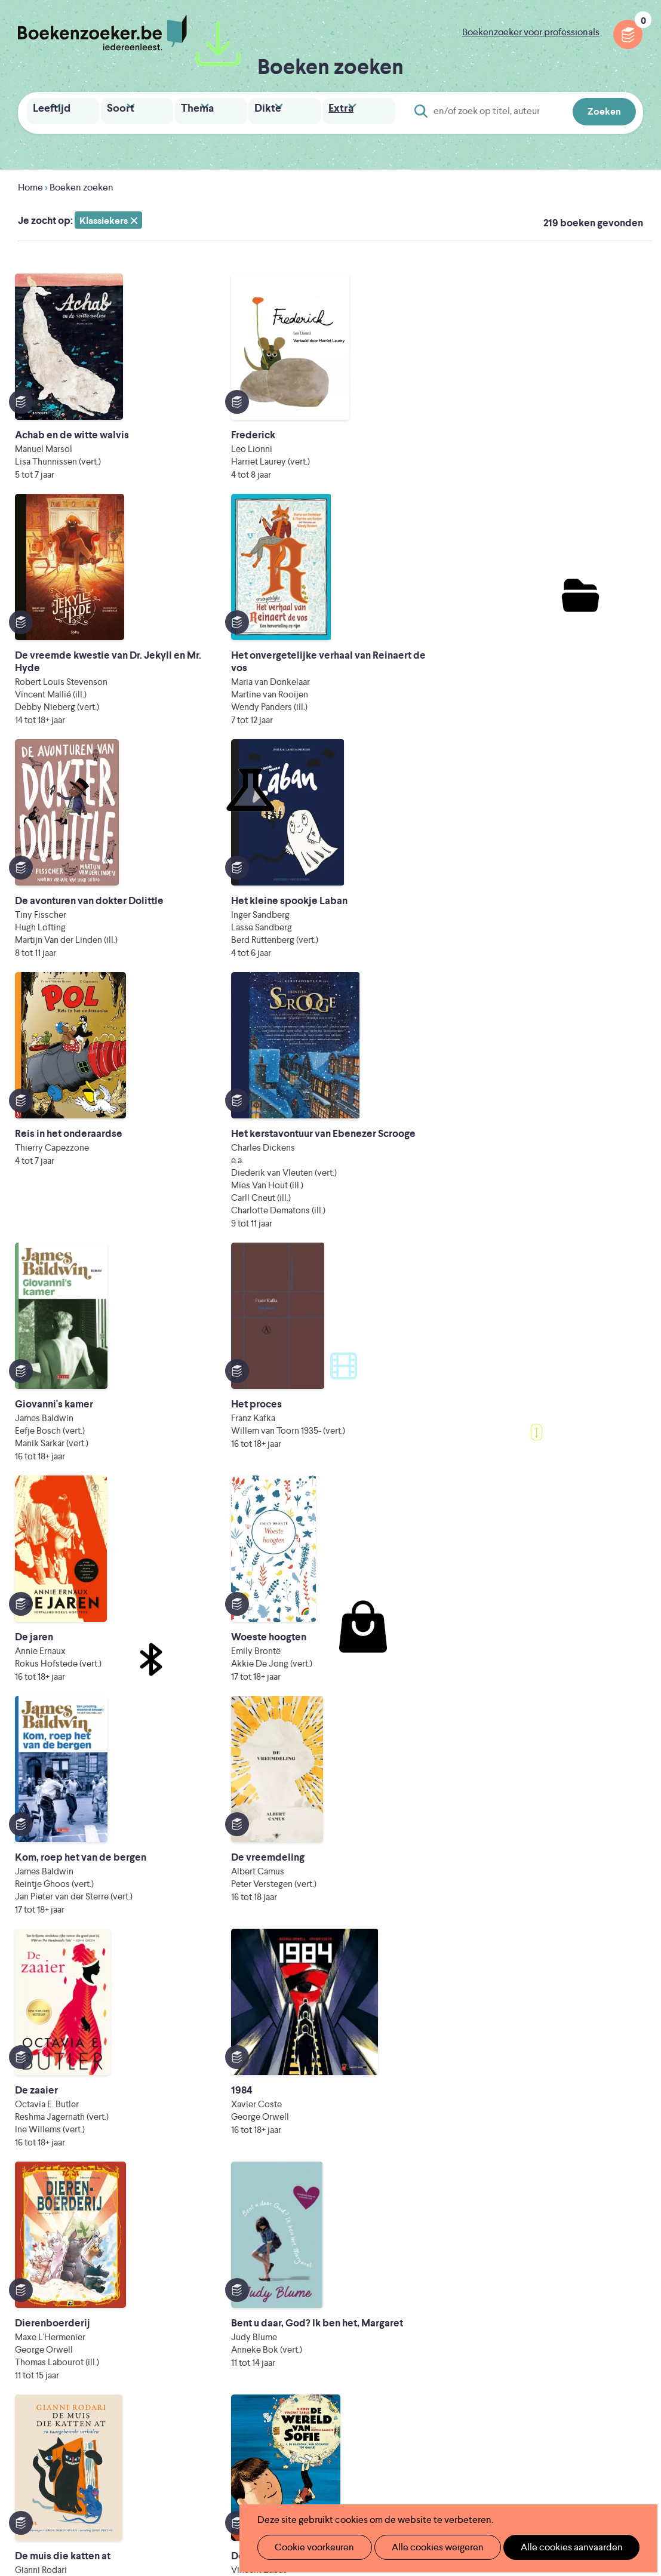 This screenshot has width=661, height=2576. What do you see at coordinates (363, 1627) in the screenshot?
I see `view your shopping cart` at bounding box center [363, 1627].